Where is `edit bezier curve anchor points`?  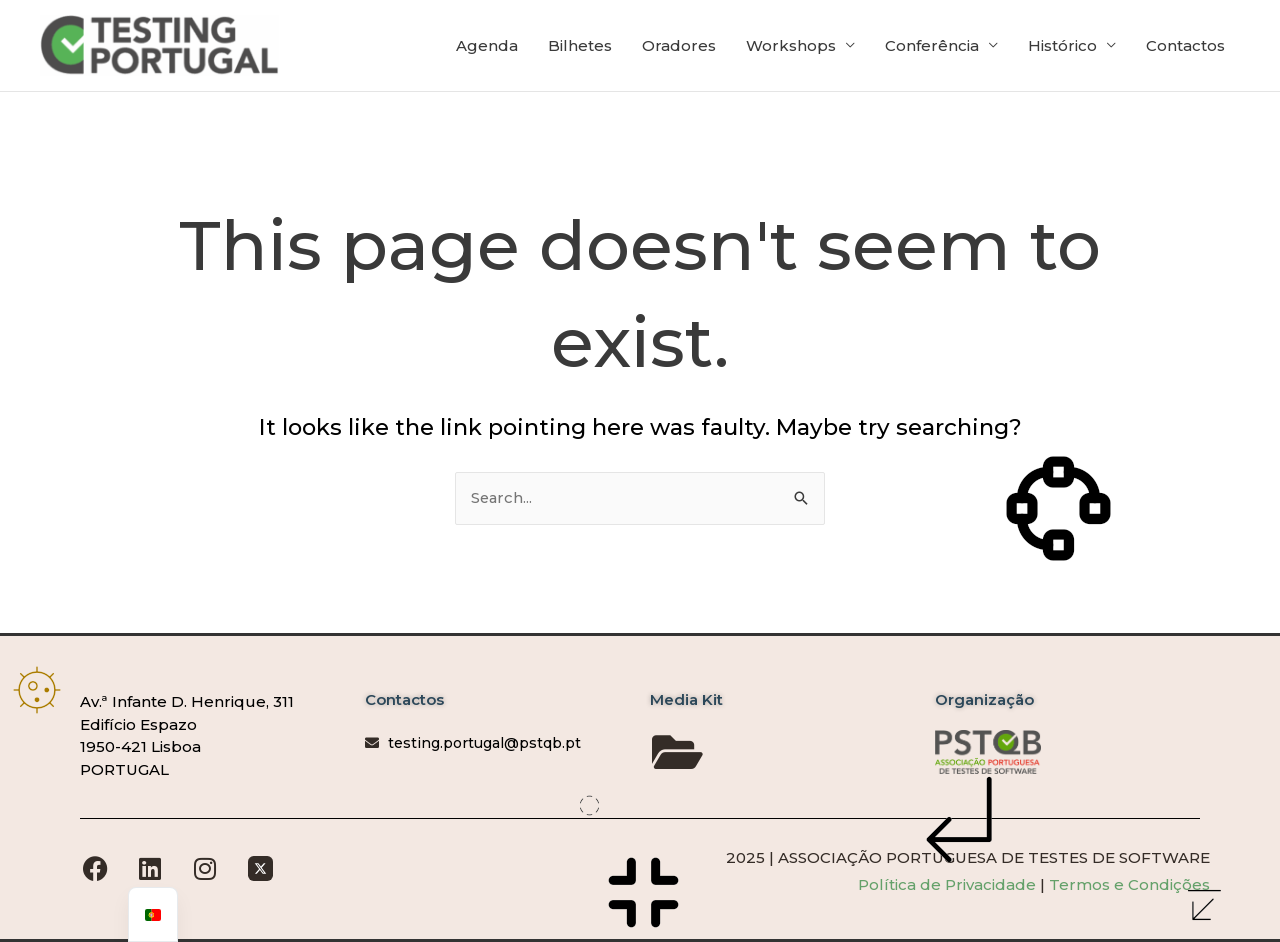 edit bezier curve anchor points is located at coordinates (1058, 508).